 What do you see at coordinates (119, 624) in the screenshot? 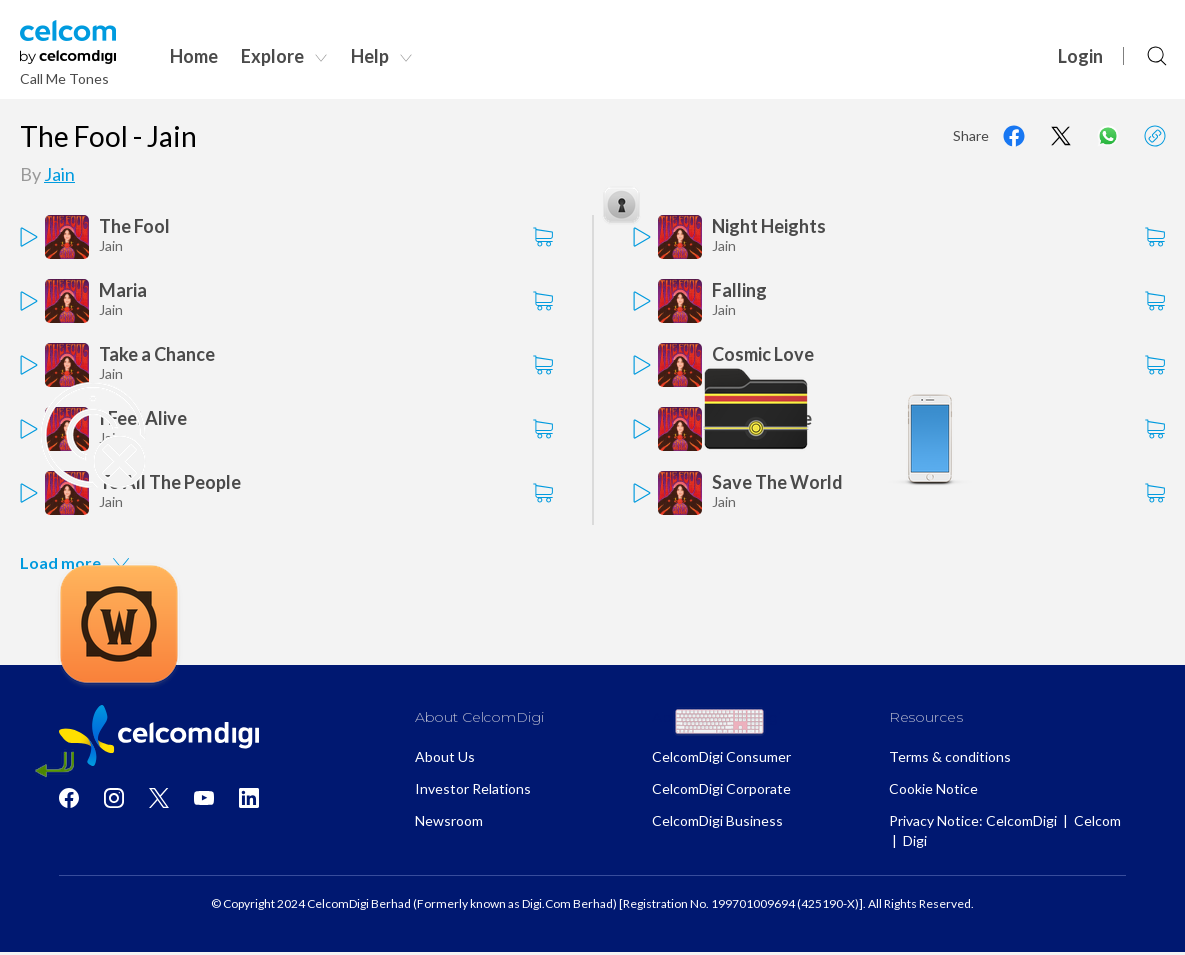
I see `launch World of Warcraft` at bounding box center [119, 624].